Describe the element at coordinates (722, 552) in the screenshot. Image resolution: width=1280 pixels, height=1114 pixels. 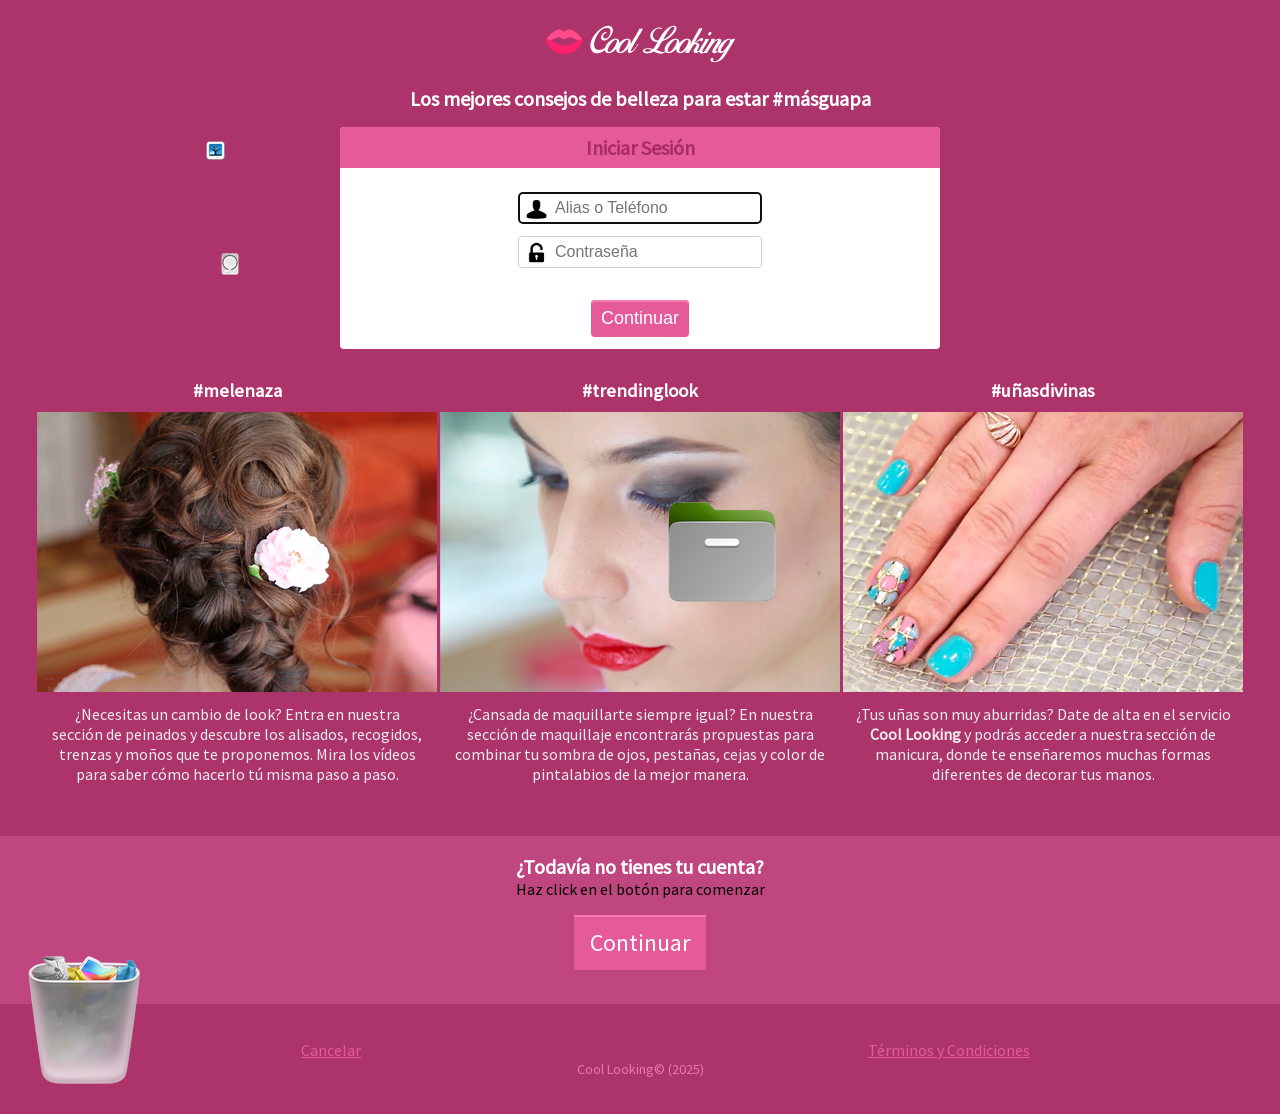
I see `open the file manager app` at that location.